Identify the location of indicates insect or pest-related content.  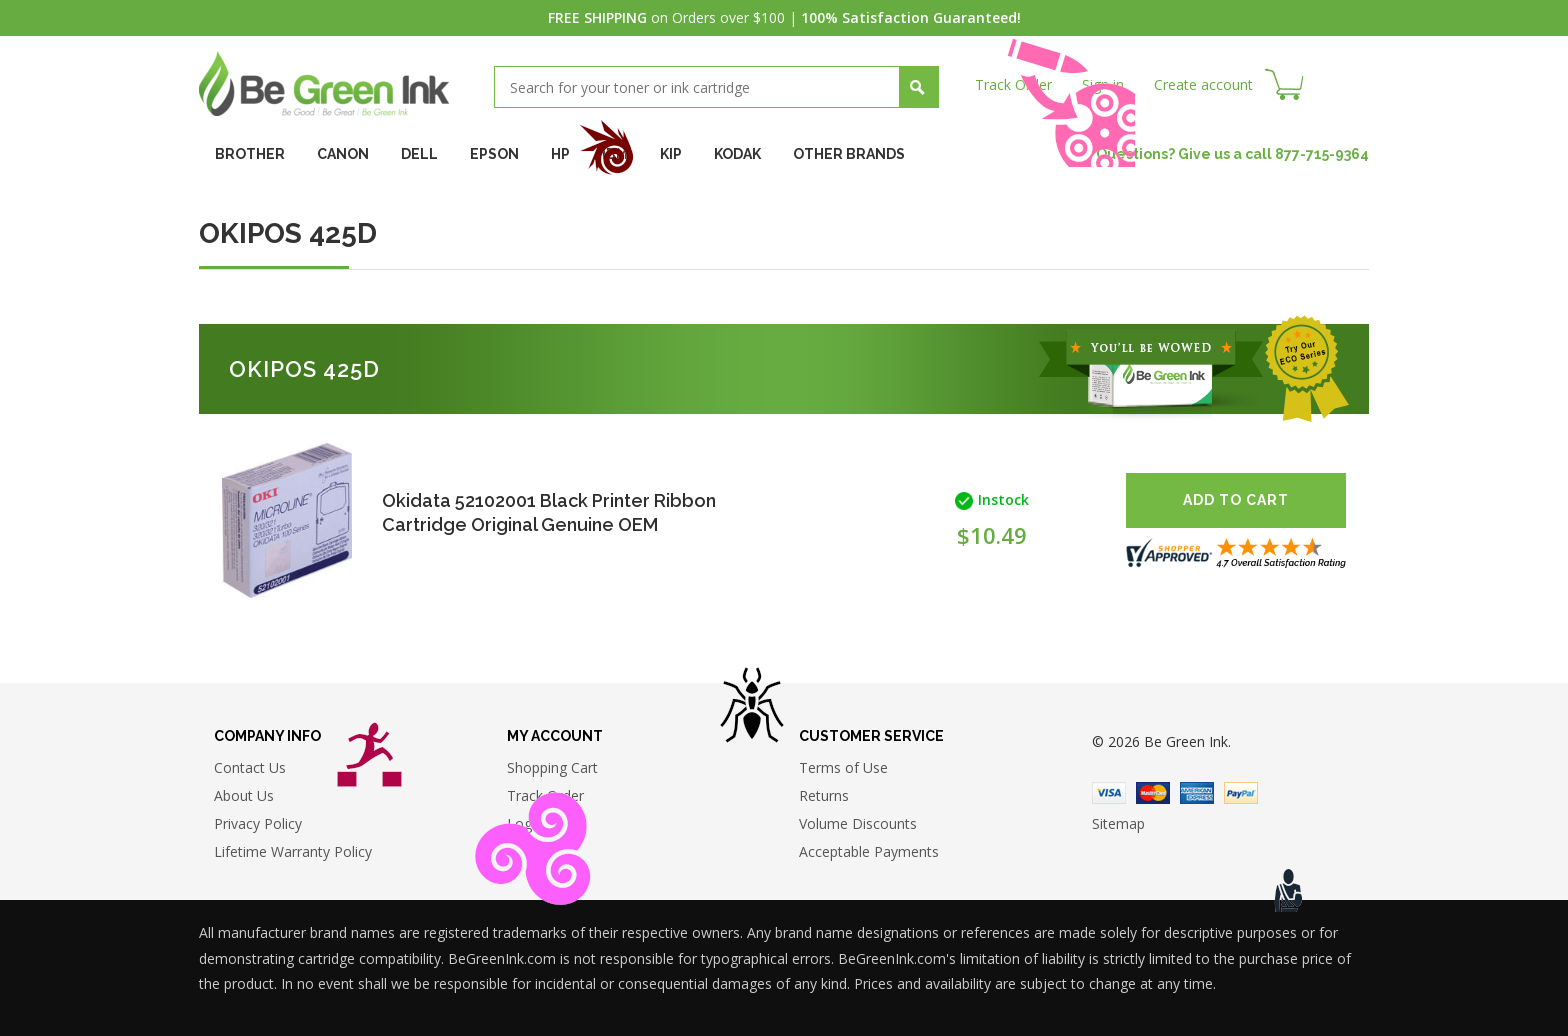
(752, 705).